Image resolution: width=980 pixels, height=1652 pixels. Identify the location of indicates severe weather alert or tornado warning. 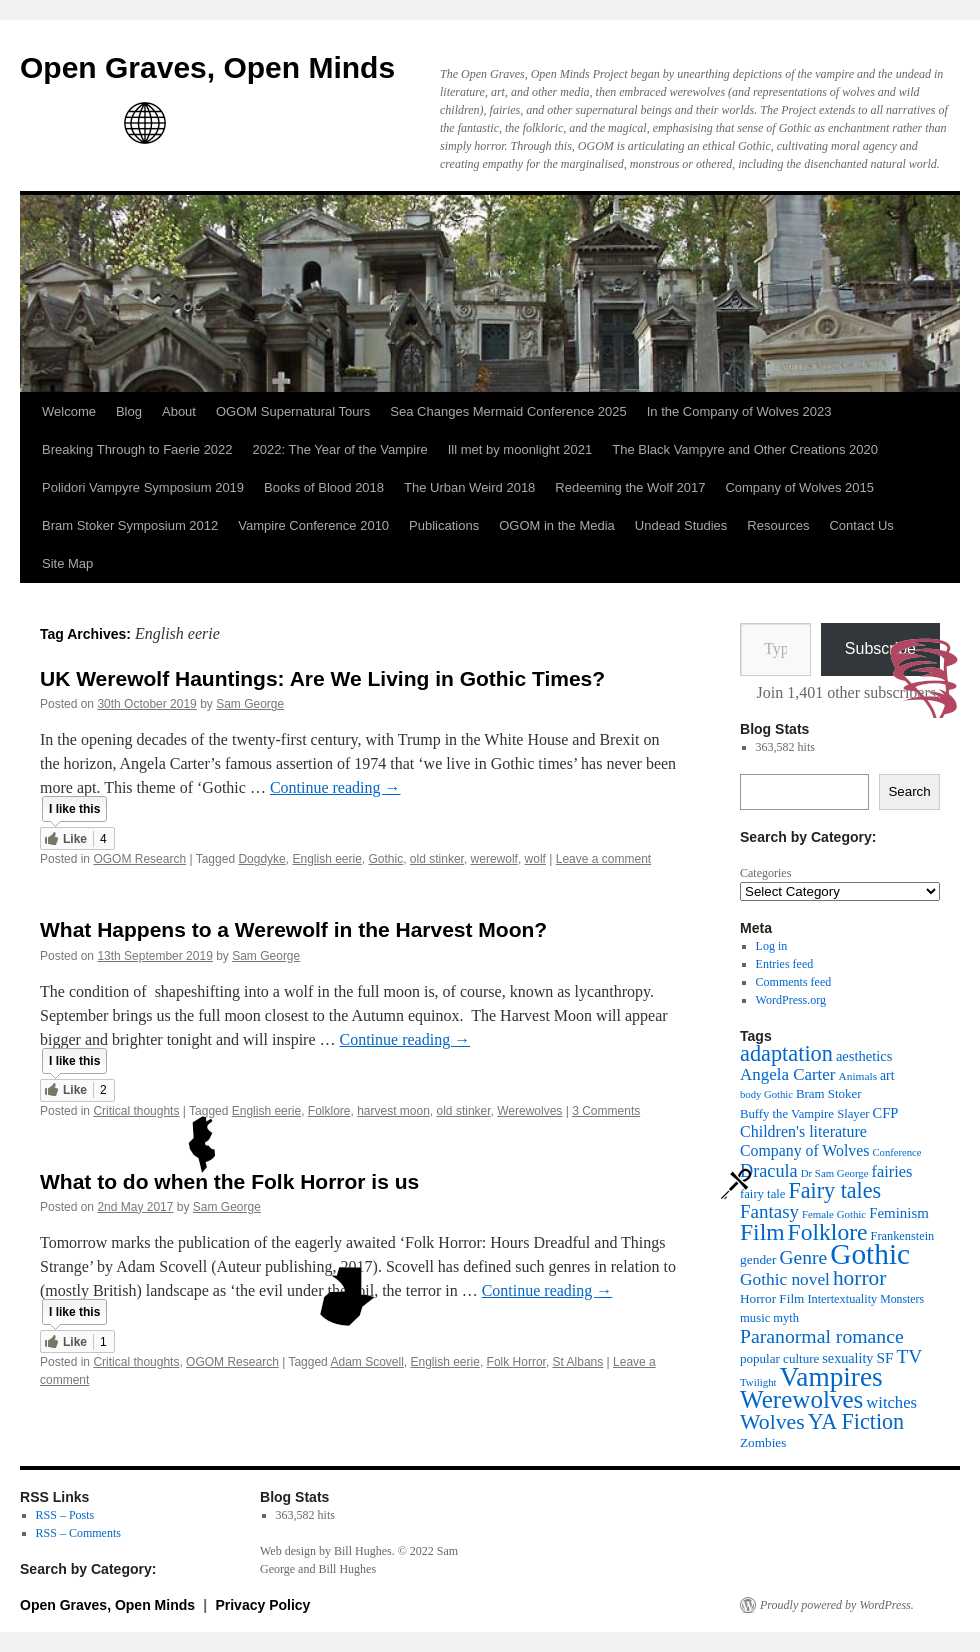
(924, 678).